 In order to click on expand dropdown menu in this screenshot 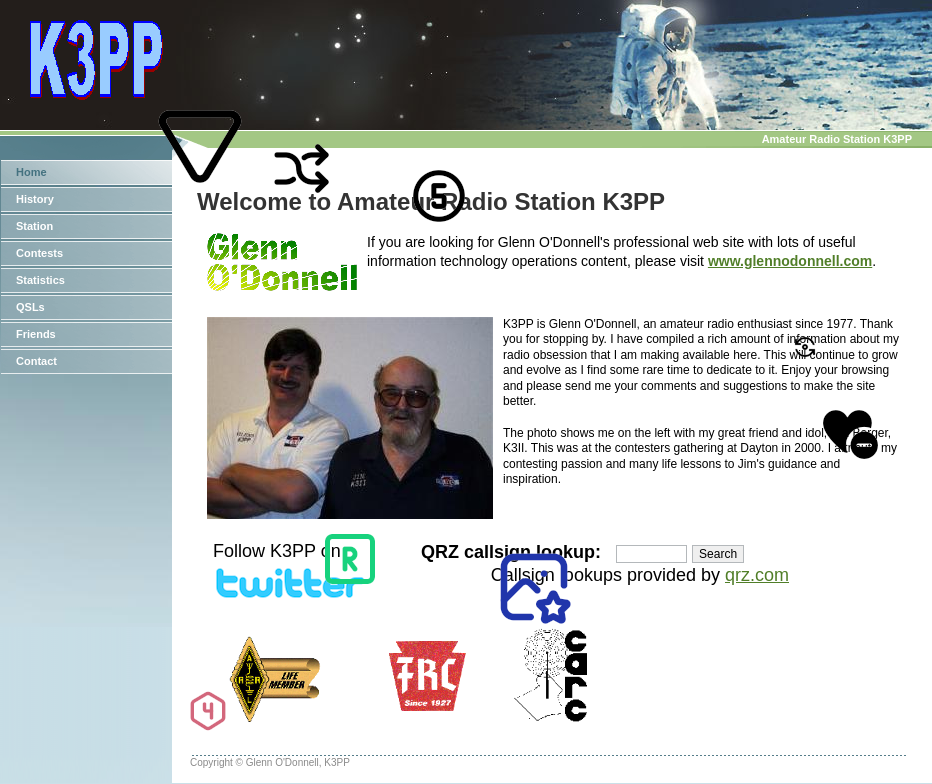, I will do `click(200, 144)`.